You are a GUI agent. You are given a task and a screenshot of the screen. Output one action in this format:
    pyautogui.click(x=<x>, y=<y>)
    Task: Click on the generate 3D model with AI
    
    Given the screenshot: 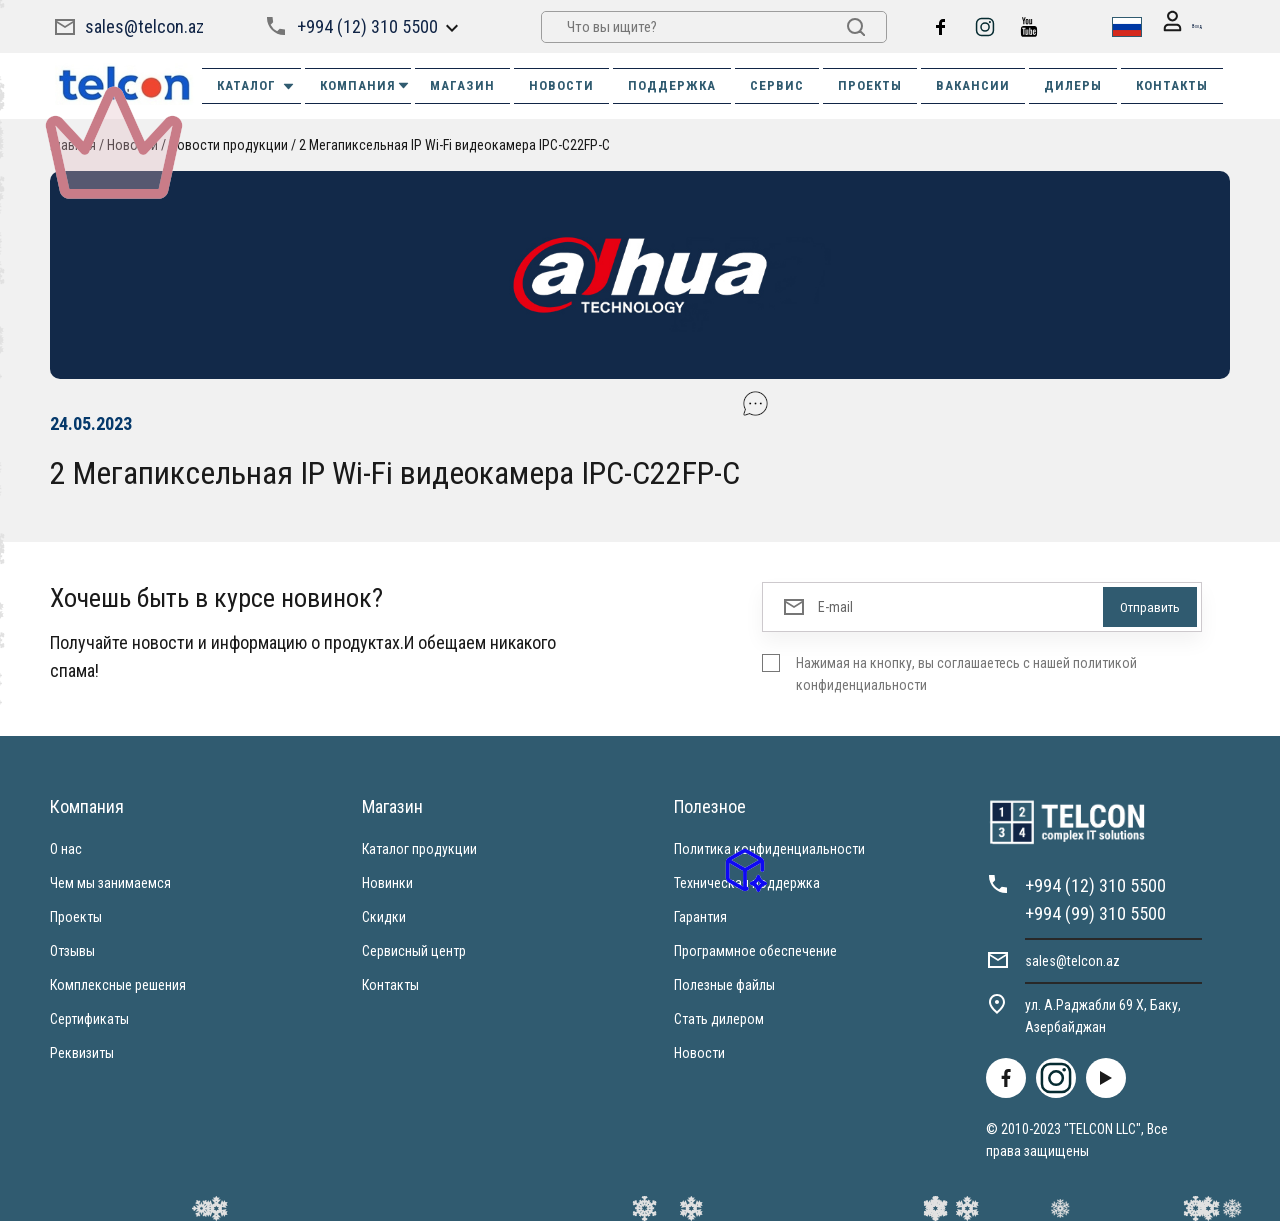 What is the action you would take?
    pyautogui.click(x=745, y=870)
    